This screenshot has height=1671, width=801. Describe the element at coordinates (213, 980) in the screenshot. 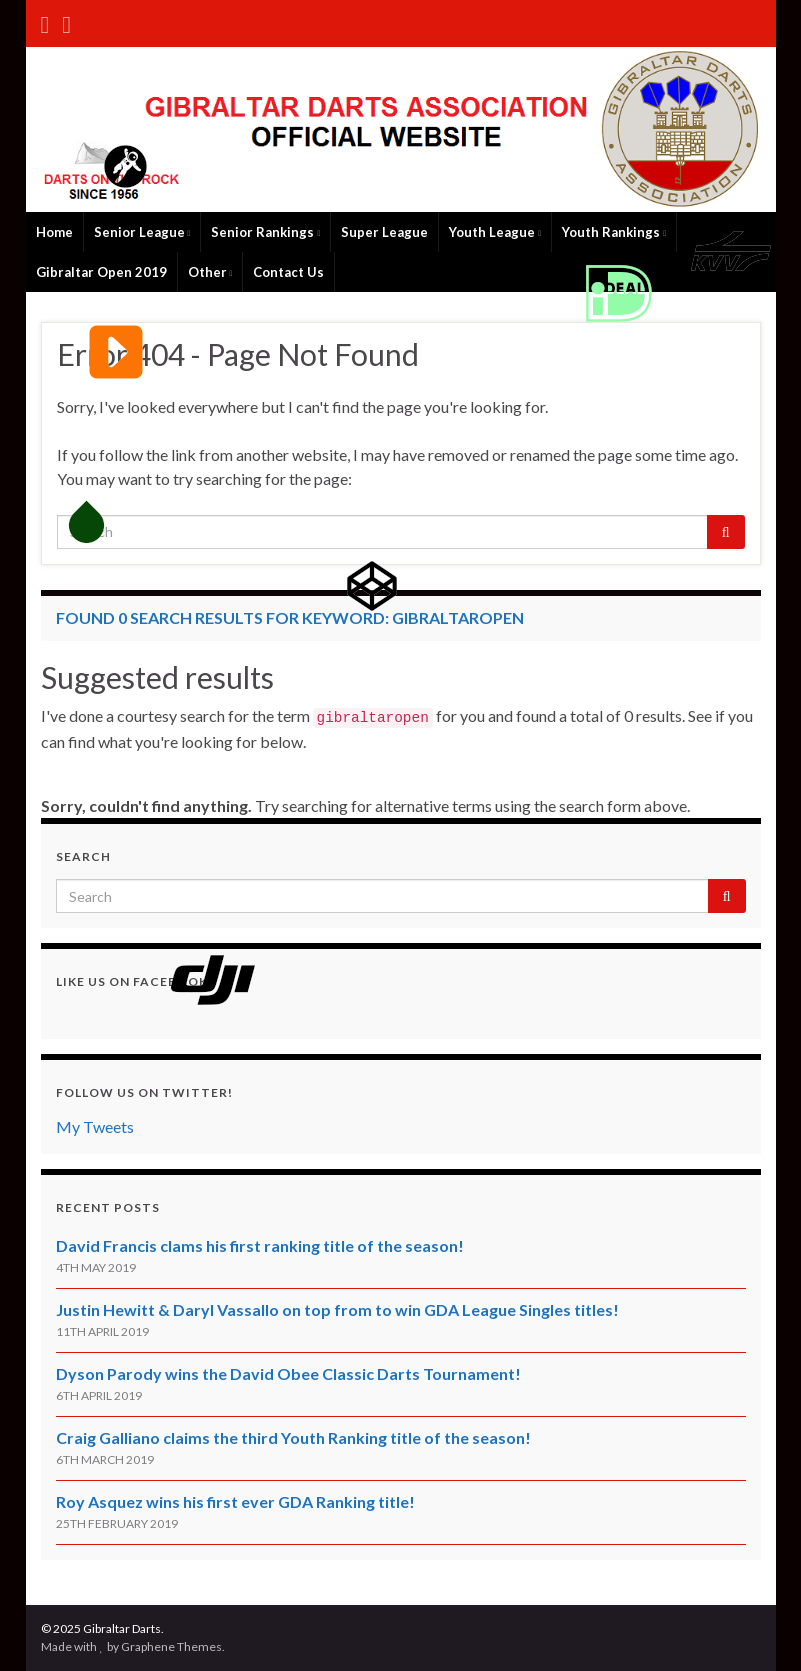

I see `DJI brand logo` at that location.